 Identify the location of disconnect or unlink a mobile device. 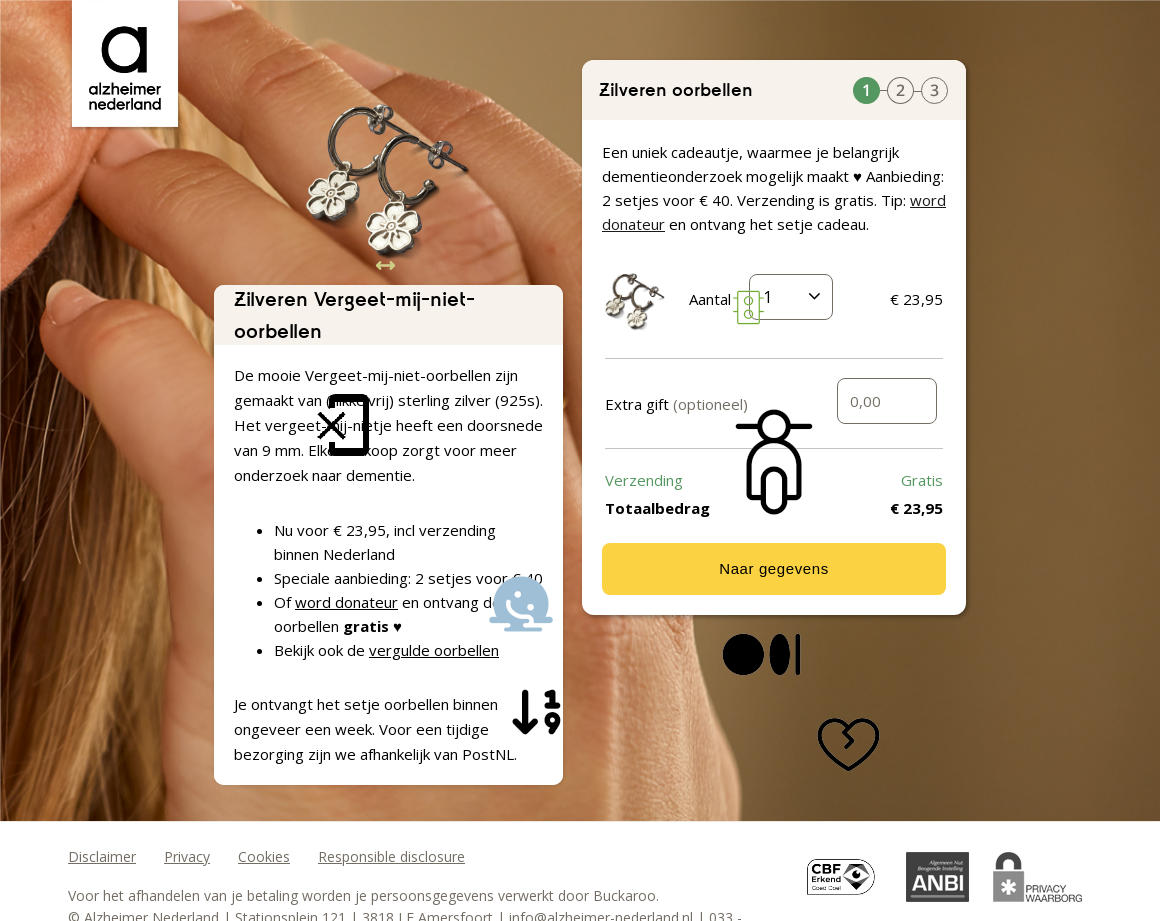
(343, 425).